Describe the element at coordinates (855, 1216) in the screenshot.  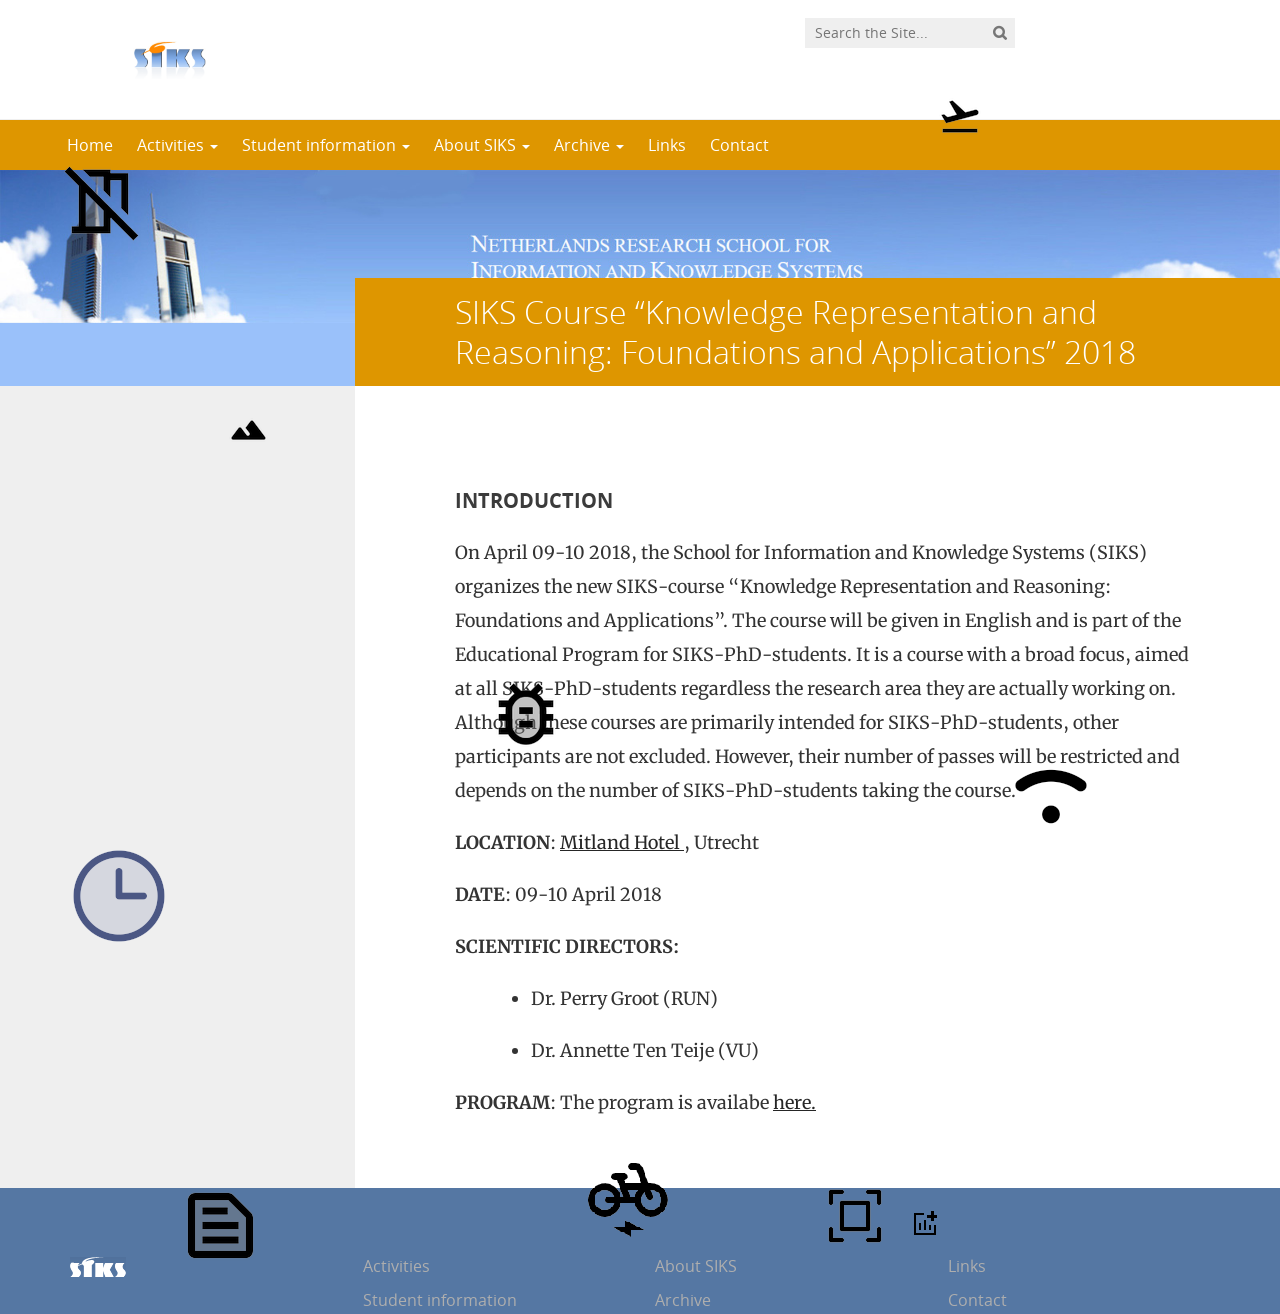
I see `scan a QR code or barcode` at that location.